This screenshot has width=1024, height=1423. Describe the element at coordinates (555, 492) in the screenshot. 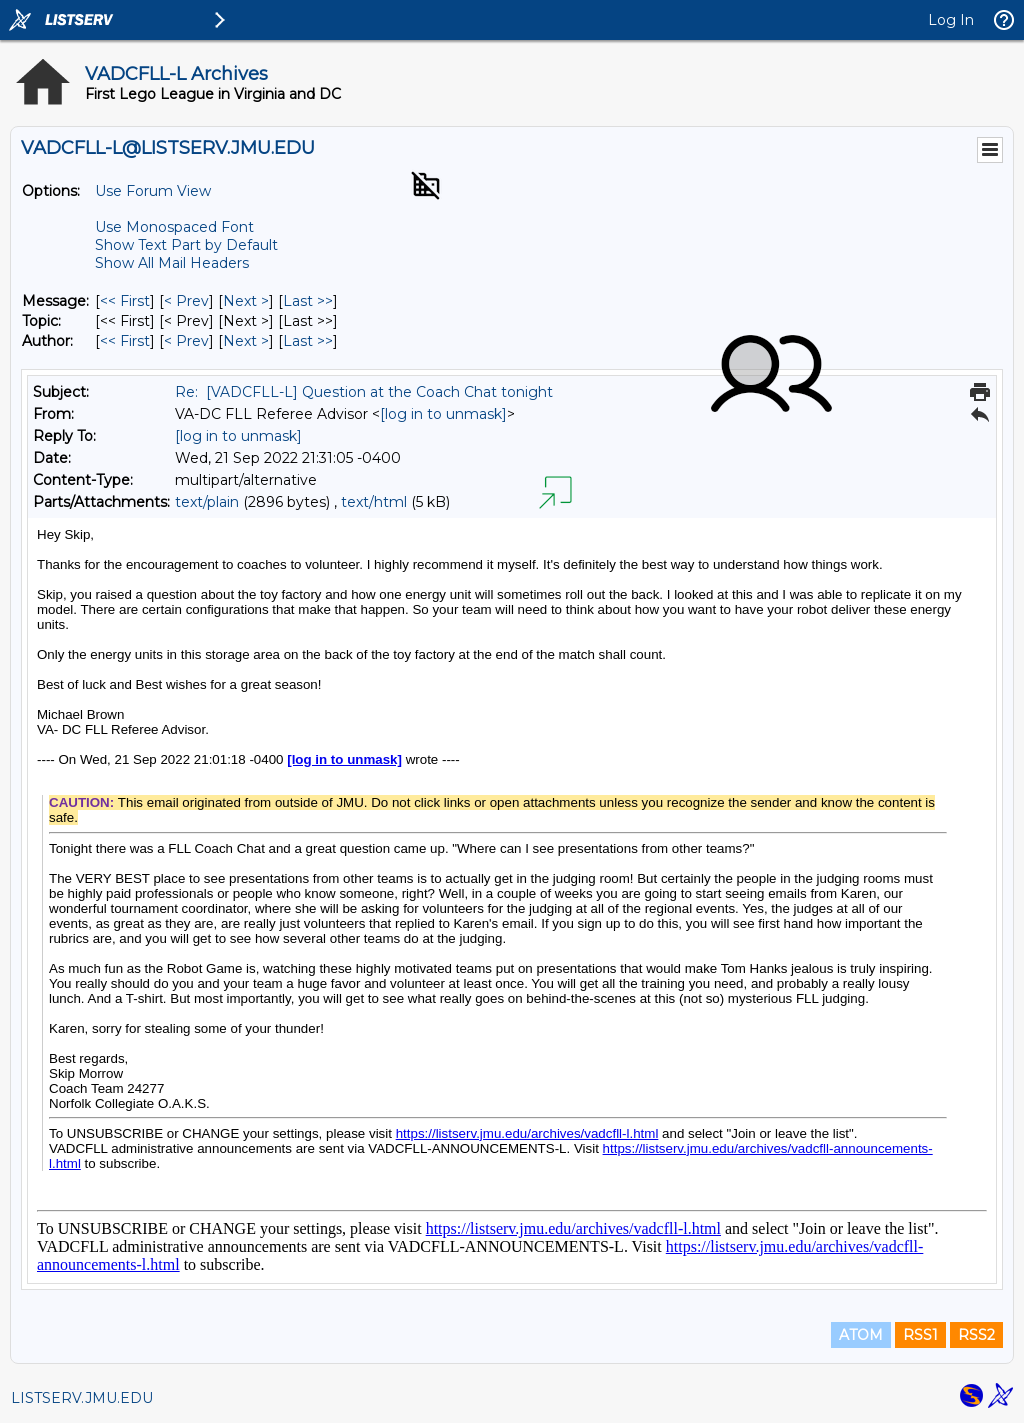

I see `import or bring content into the current view` at that location.